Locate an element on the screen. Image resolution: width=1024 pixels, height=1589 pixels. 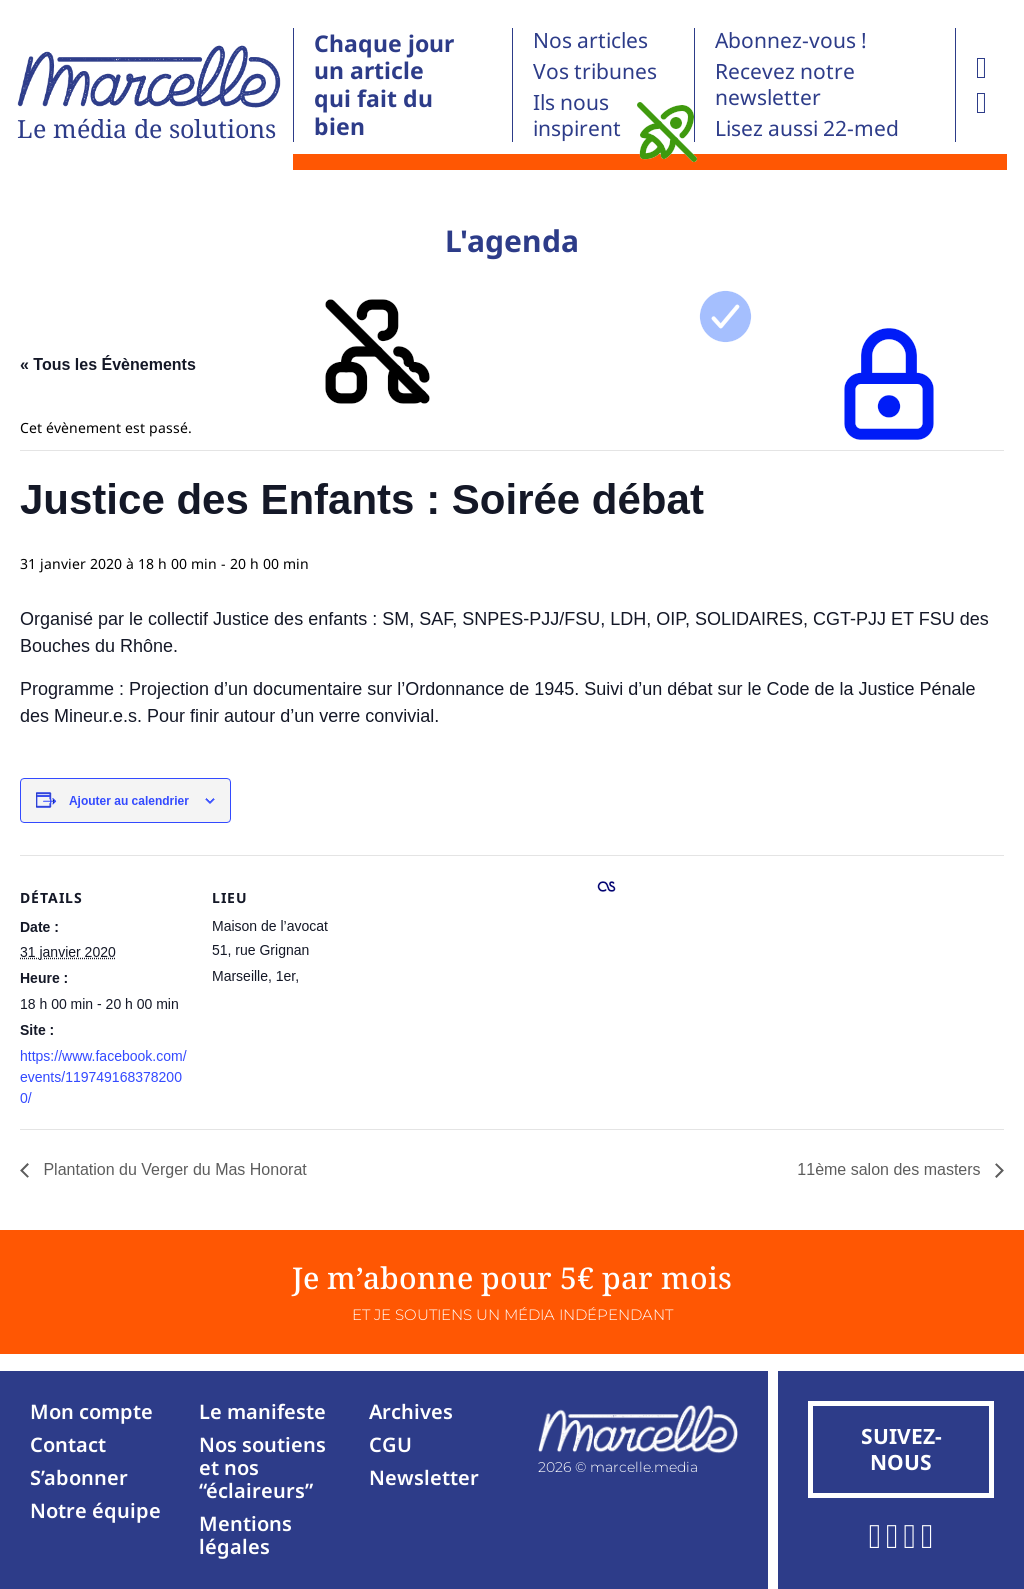
lock or secure this item is located at coordinates (889, 384).